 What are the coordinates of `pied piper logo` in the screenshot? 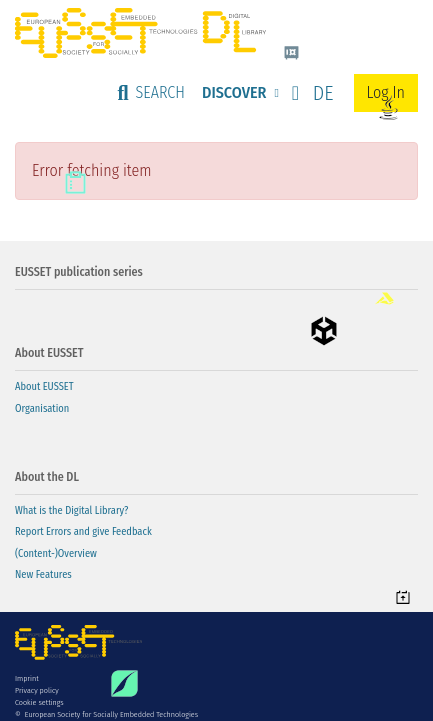 It's located at (124, 683).